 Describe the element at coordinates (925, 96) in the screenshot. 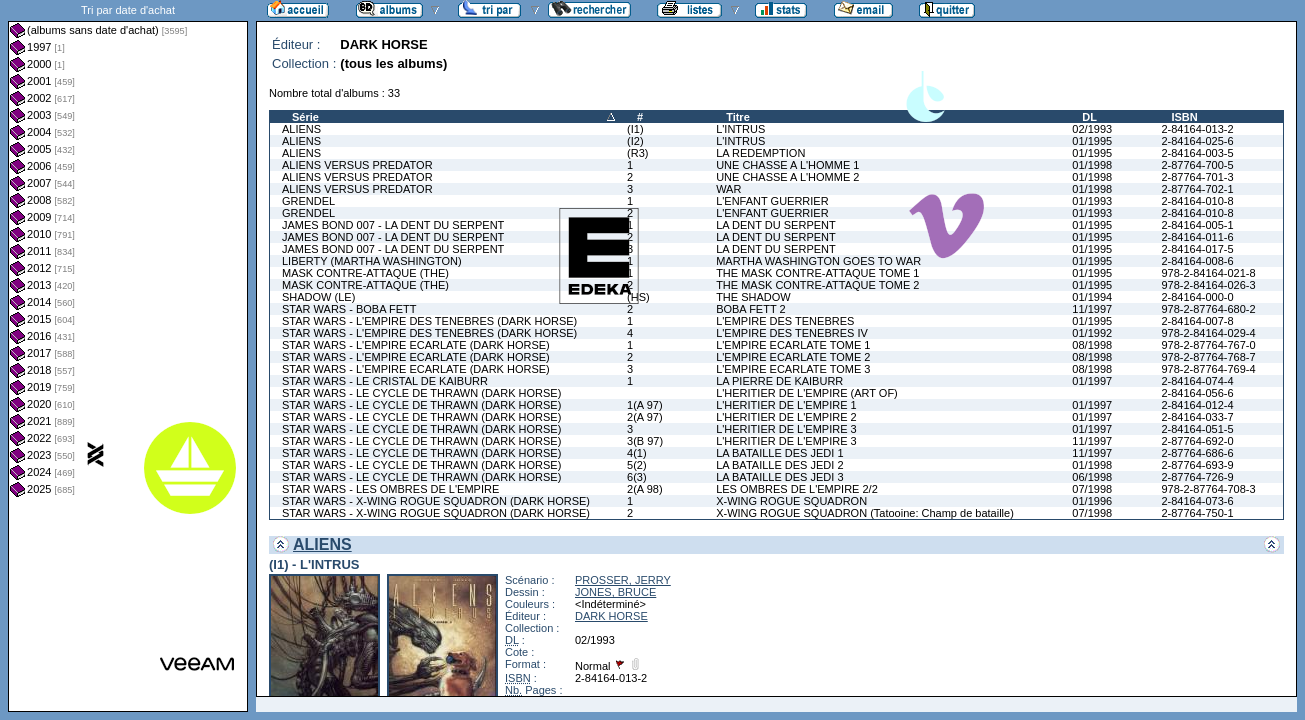

I see `link to CNES (French space agency) website` at that location.